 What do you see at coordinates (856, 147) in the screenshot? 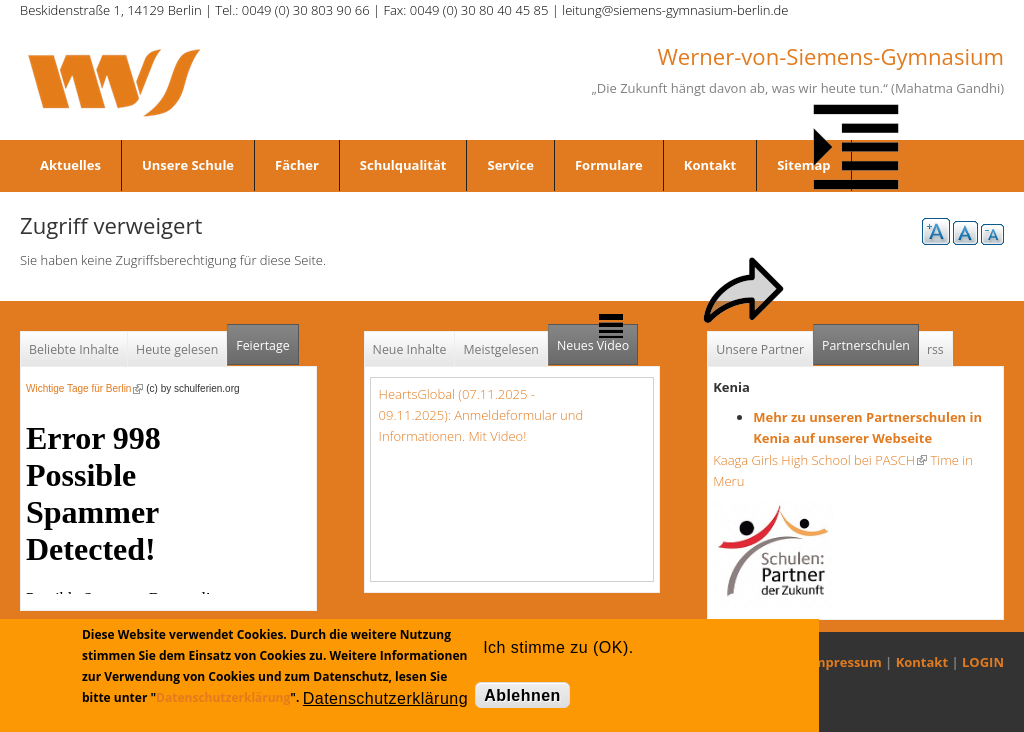
I see `increase text indentation` at bounding box center [856, 147].